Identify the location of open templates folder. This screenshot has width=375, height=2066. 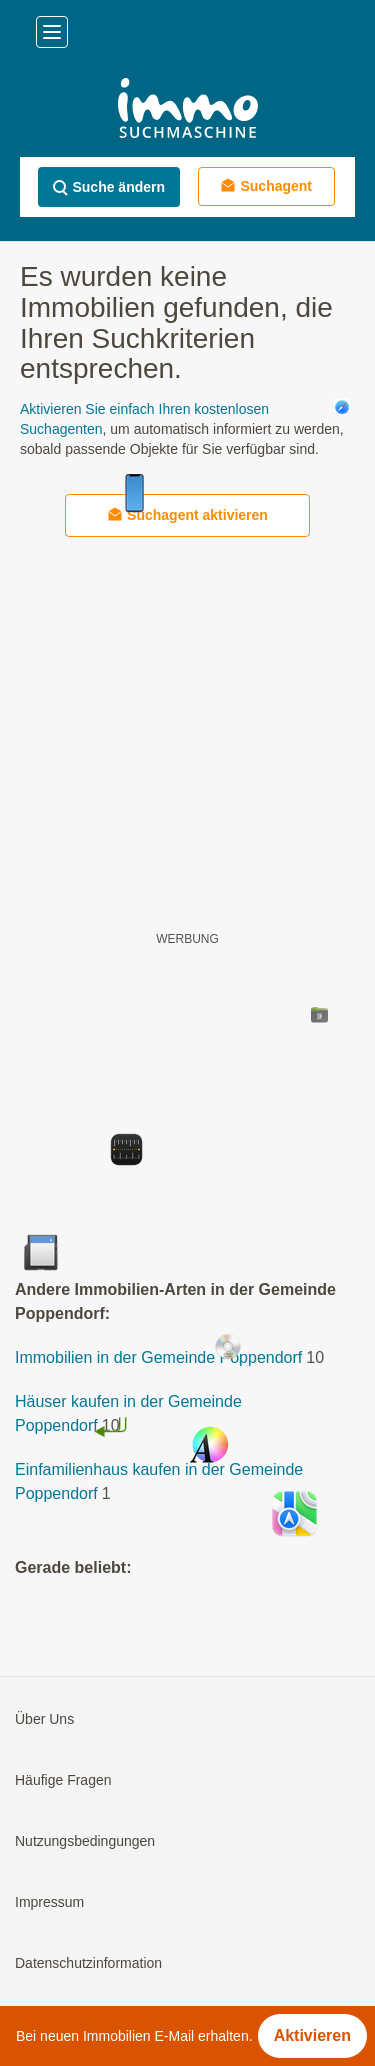
(319, 1014).